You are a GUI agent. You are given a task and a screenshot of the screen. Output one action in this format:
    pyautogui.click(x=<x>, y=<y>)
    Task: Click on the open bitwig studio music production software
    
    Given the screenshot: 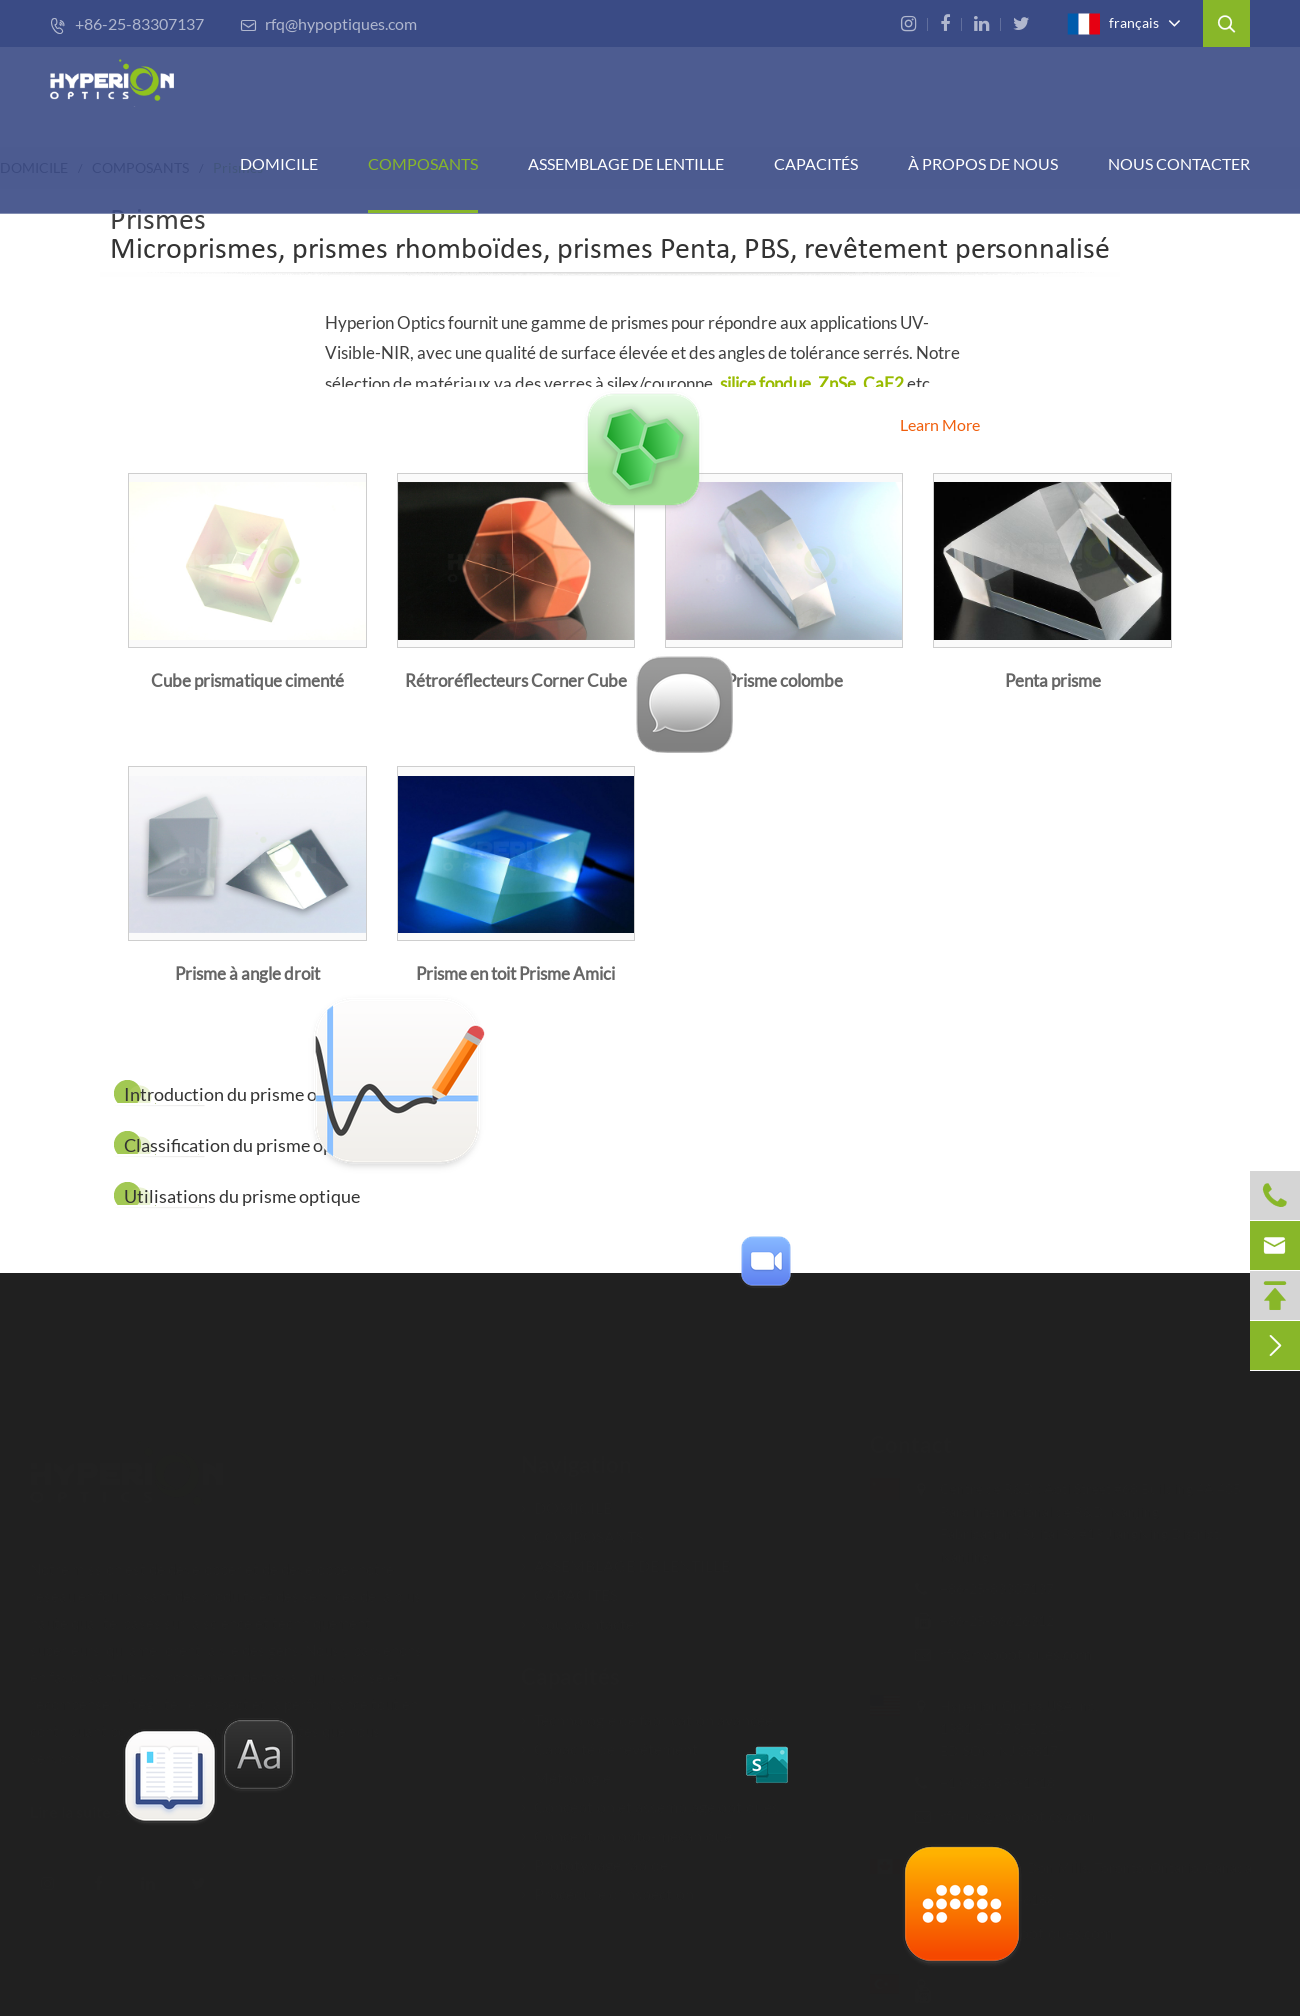 What is the action you would take?
    pyautogui.click(x=962, y=1904)
    